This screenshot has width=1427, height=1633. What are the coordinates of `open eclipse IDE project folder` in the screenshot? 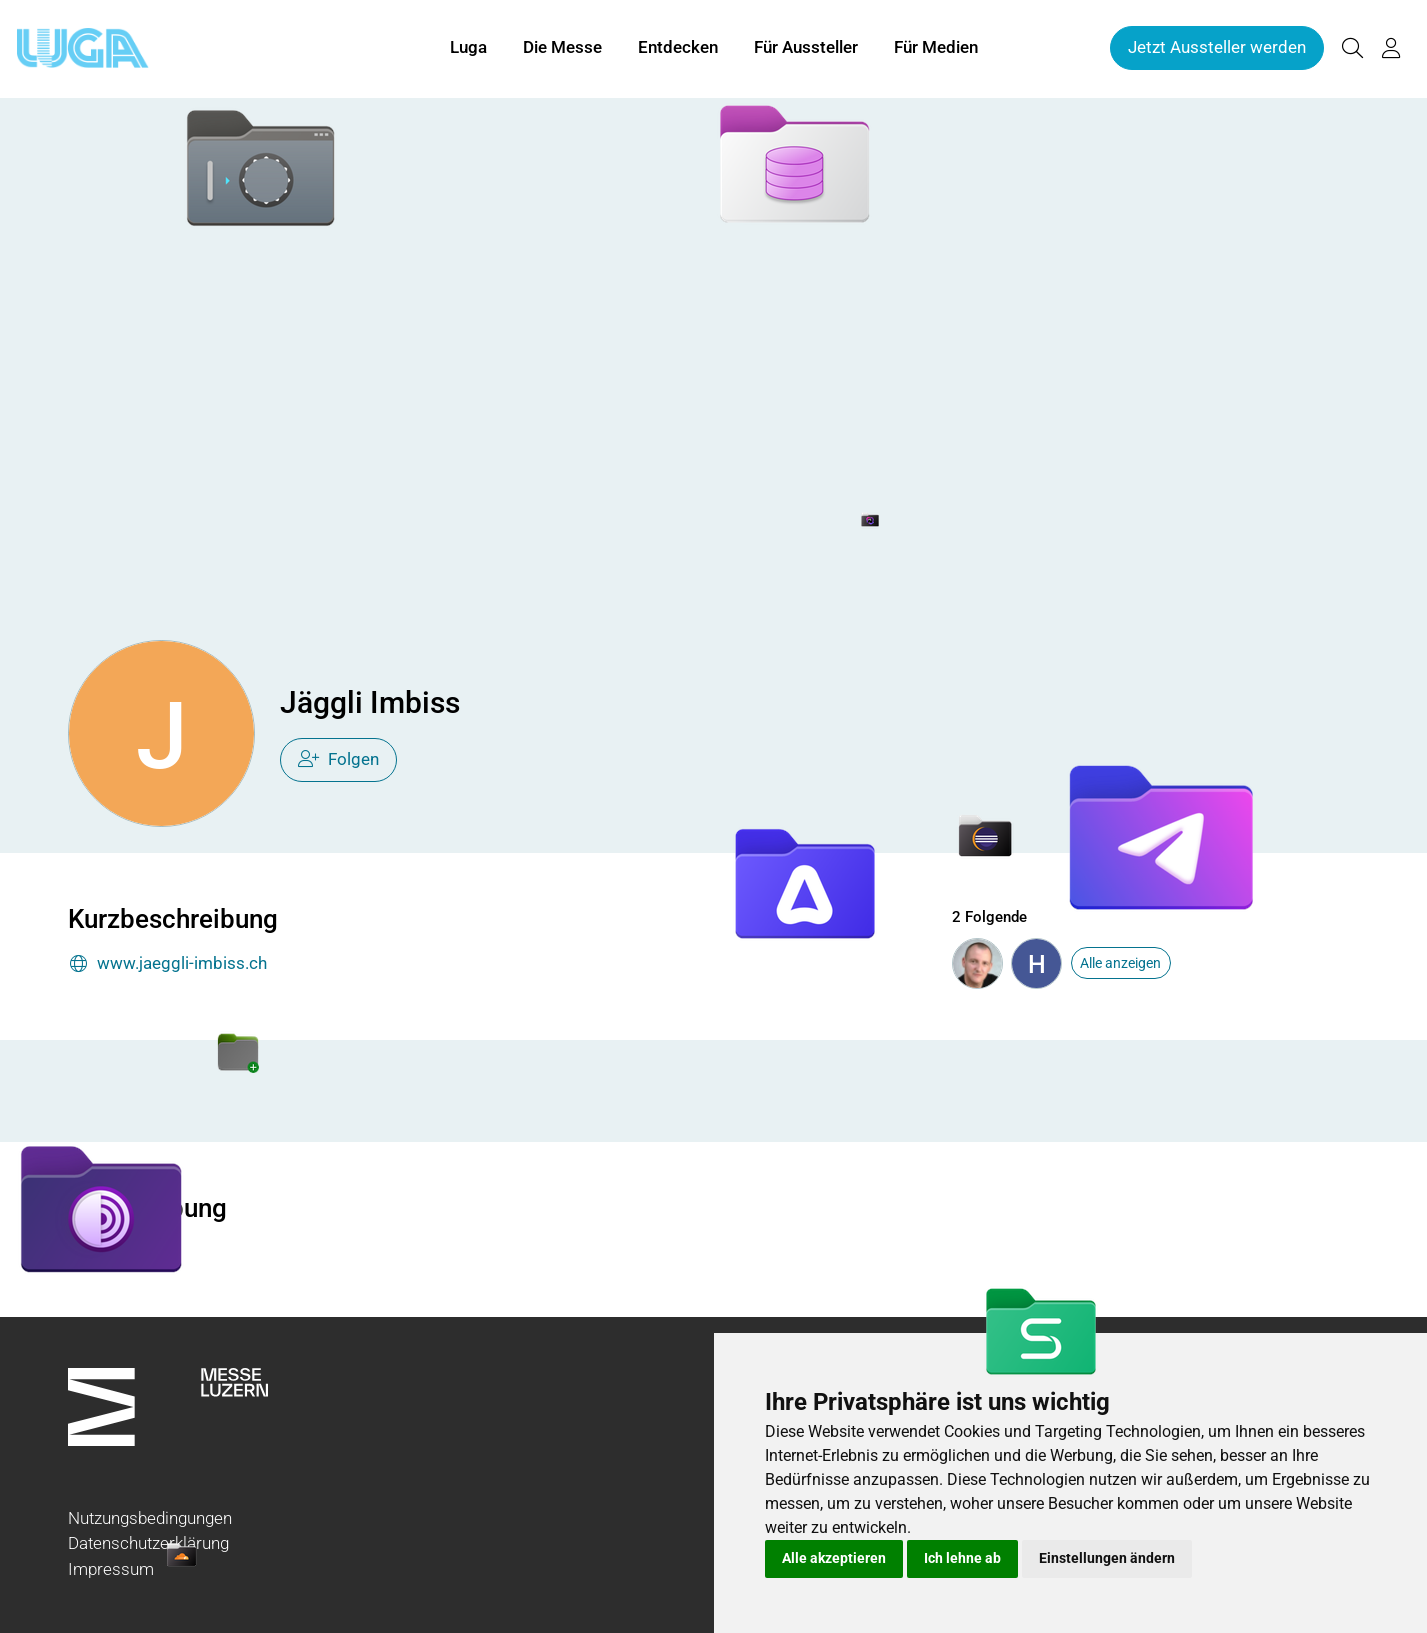 It's located at (985, 837).